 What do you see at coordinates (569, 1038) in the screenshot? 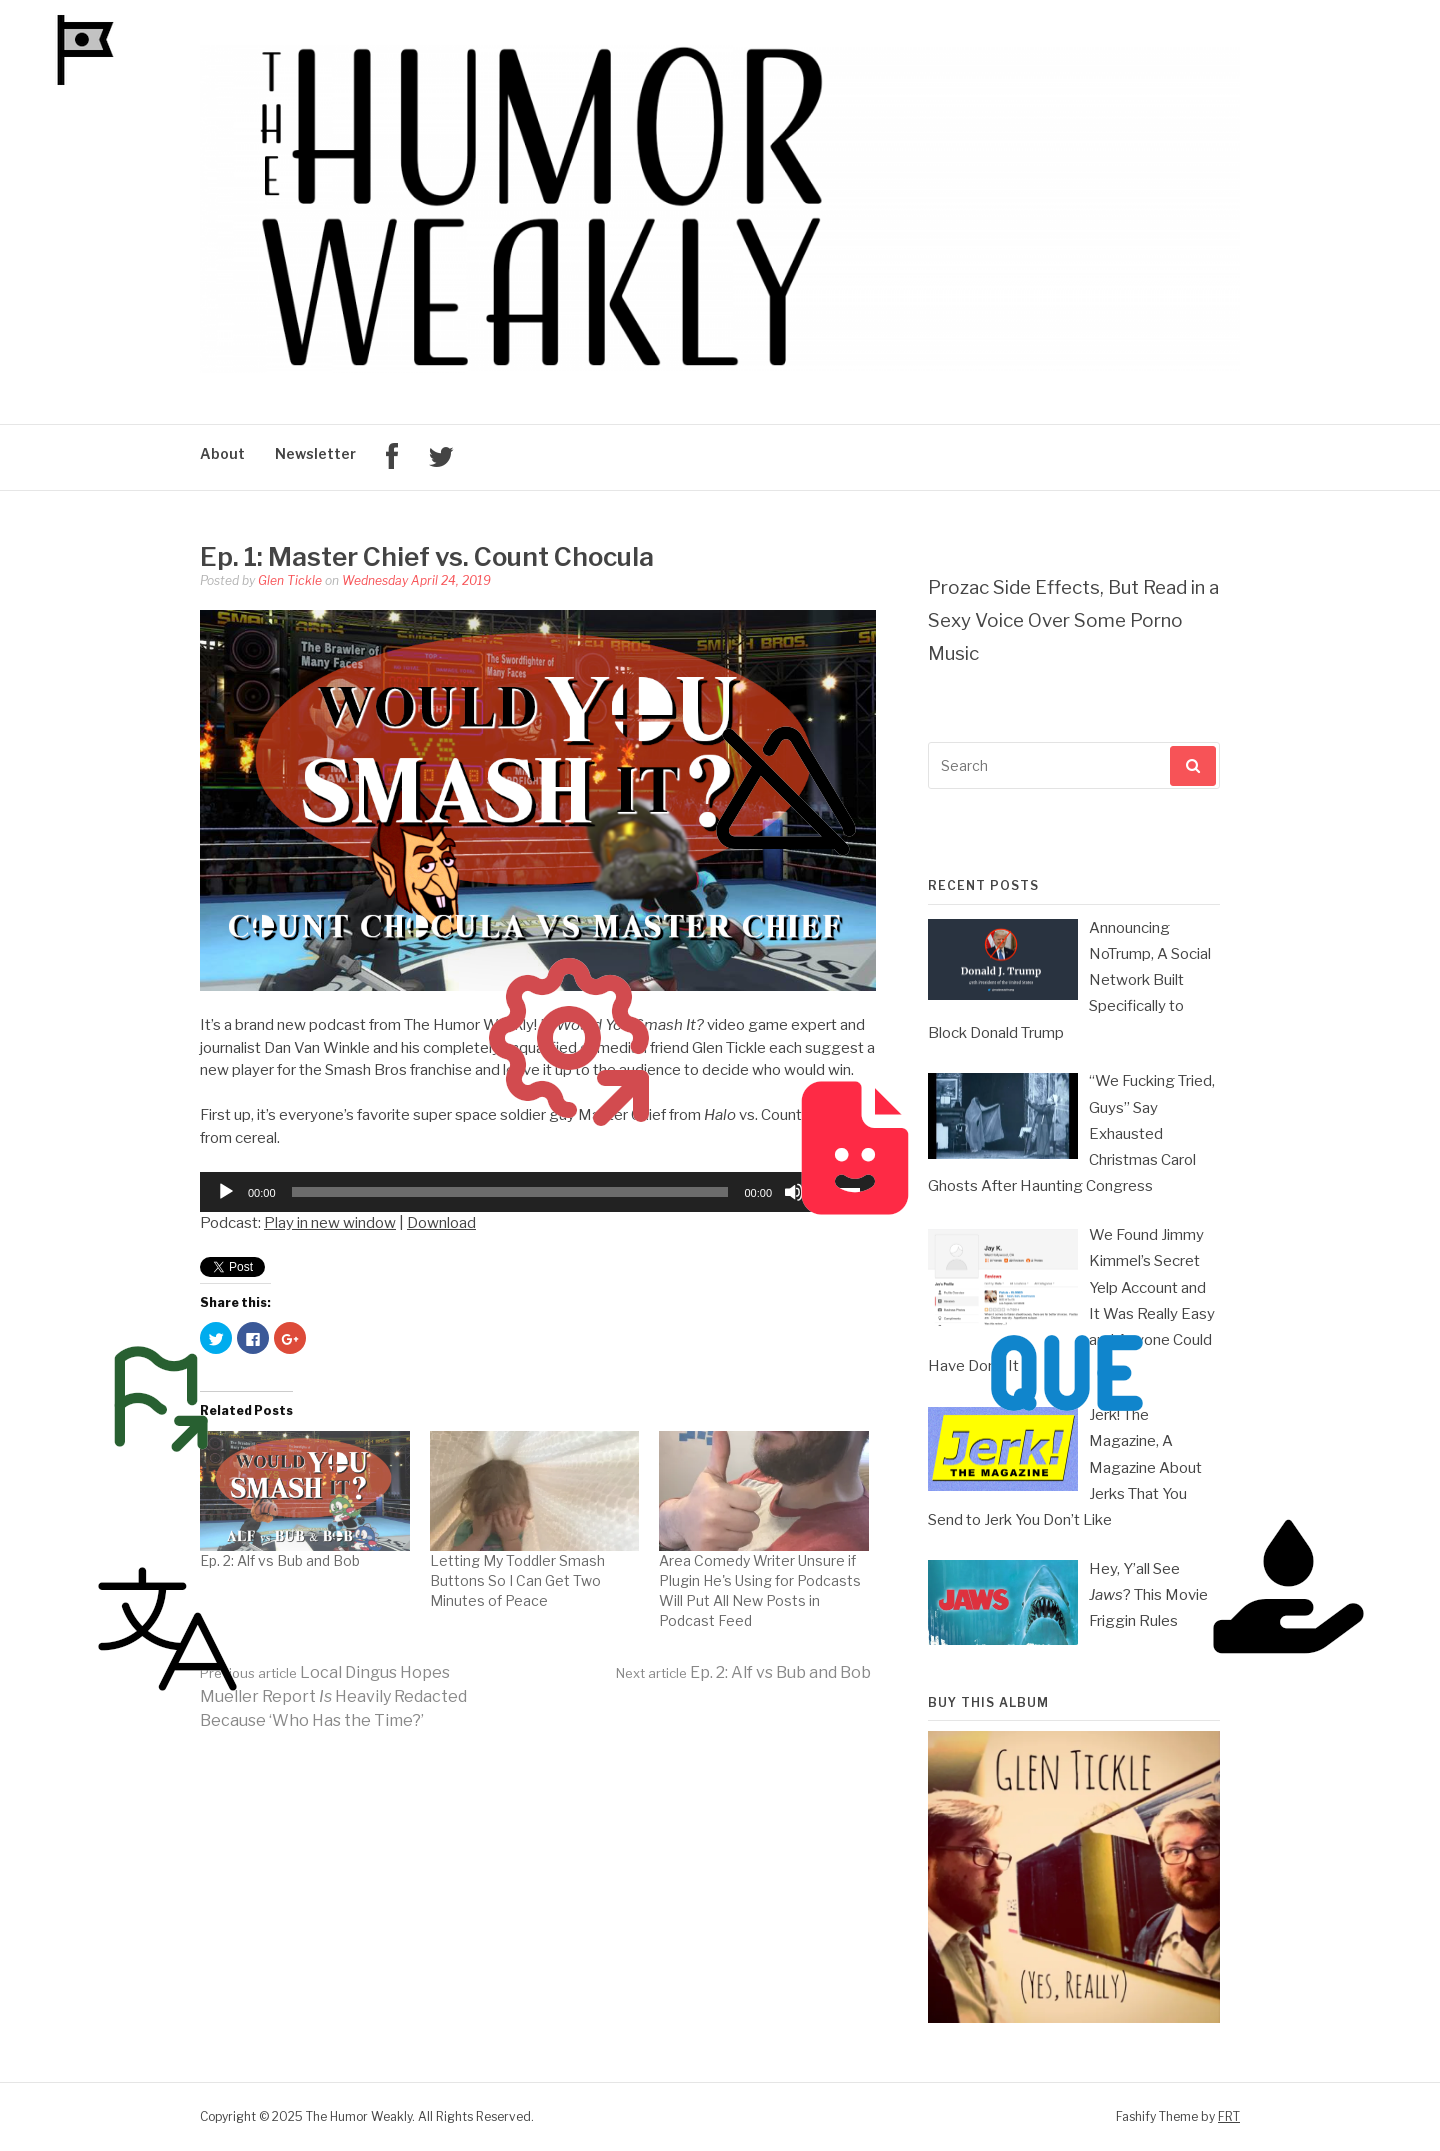
I see `share app or system settings` at bounding box center [569, 1038].